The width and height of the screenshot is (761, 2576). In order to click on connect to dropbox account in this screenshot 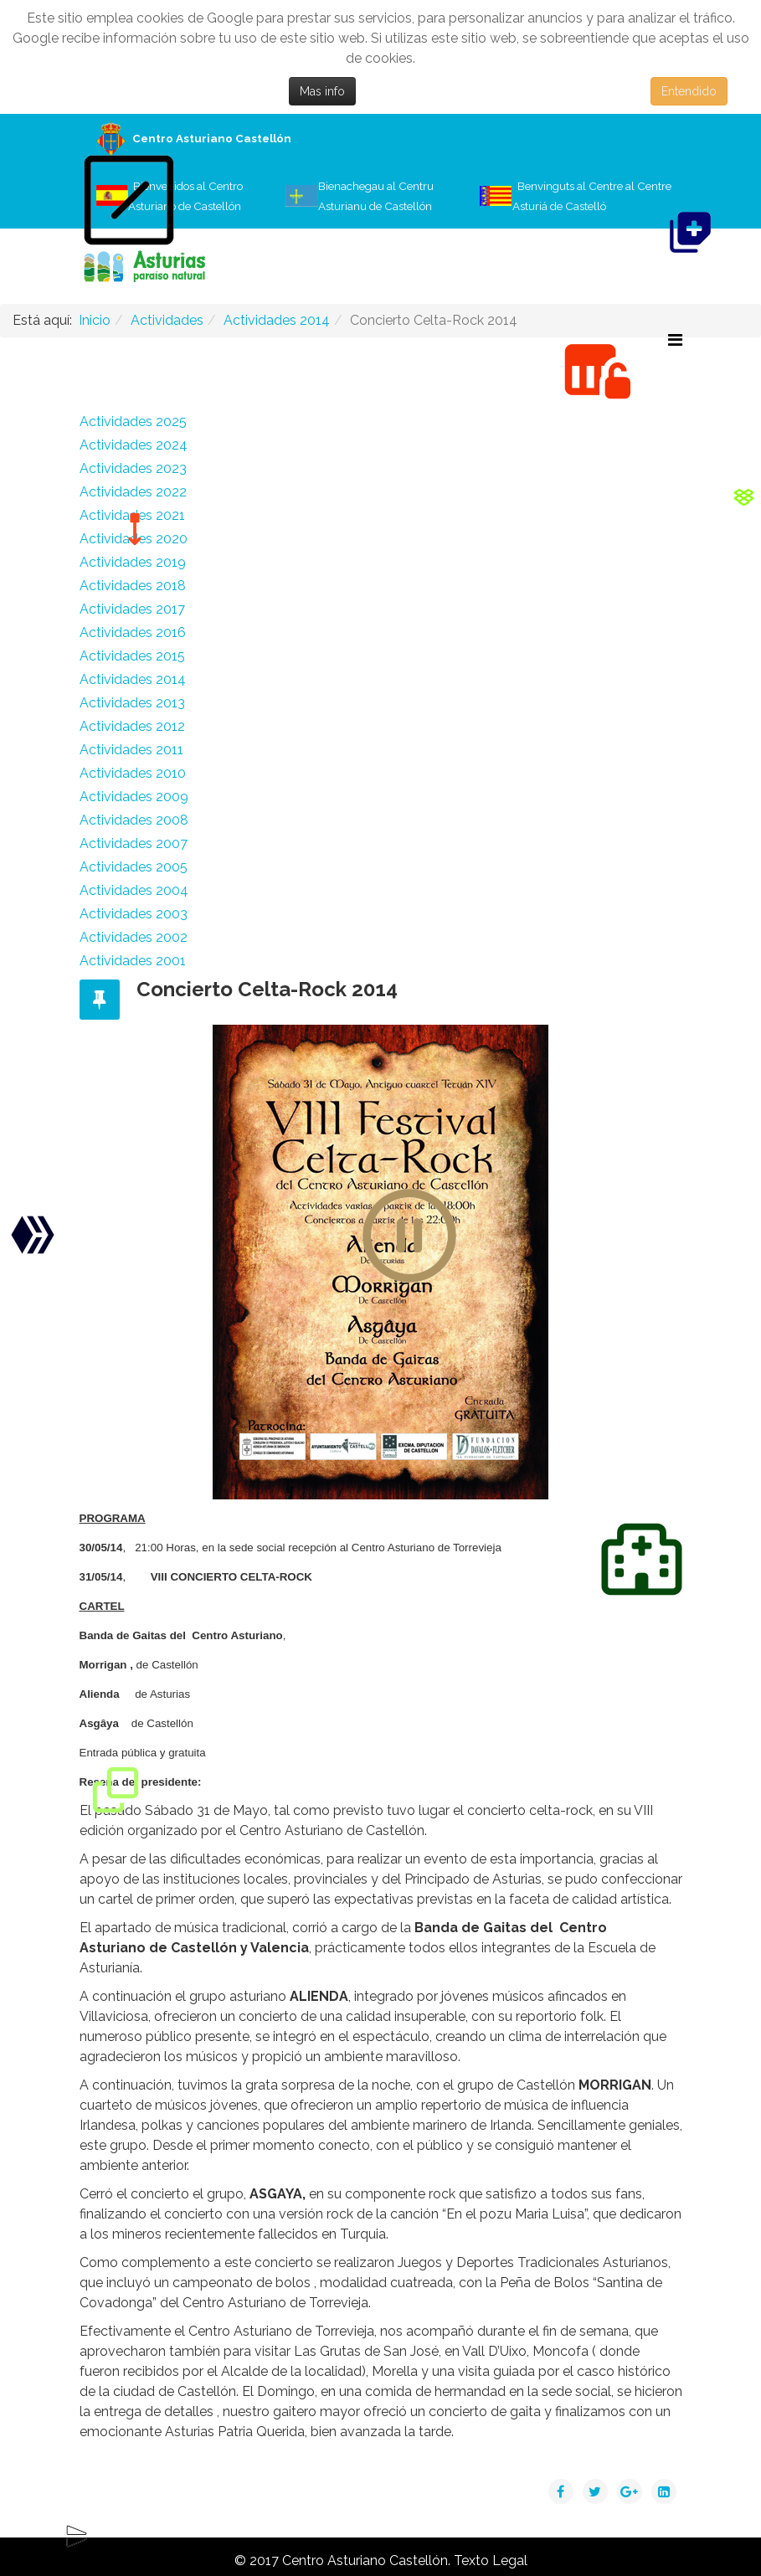, I will do `click(743, 496)`.